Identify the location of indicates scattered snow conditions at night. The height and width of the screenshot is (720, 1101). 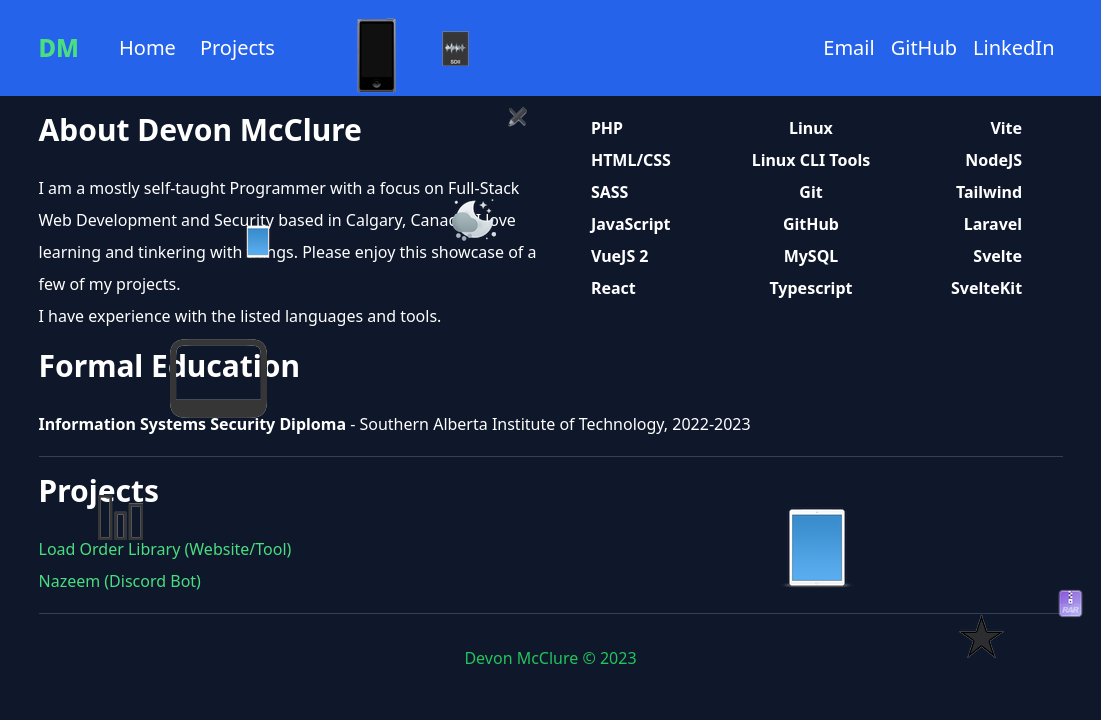
(474, 220).